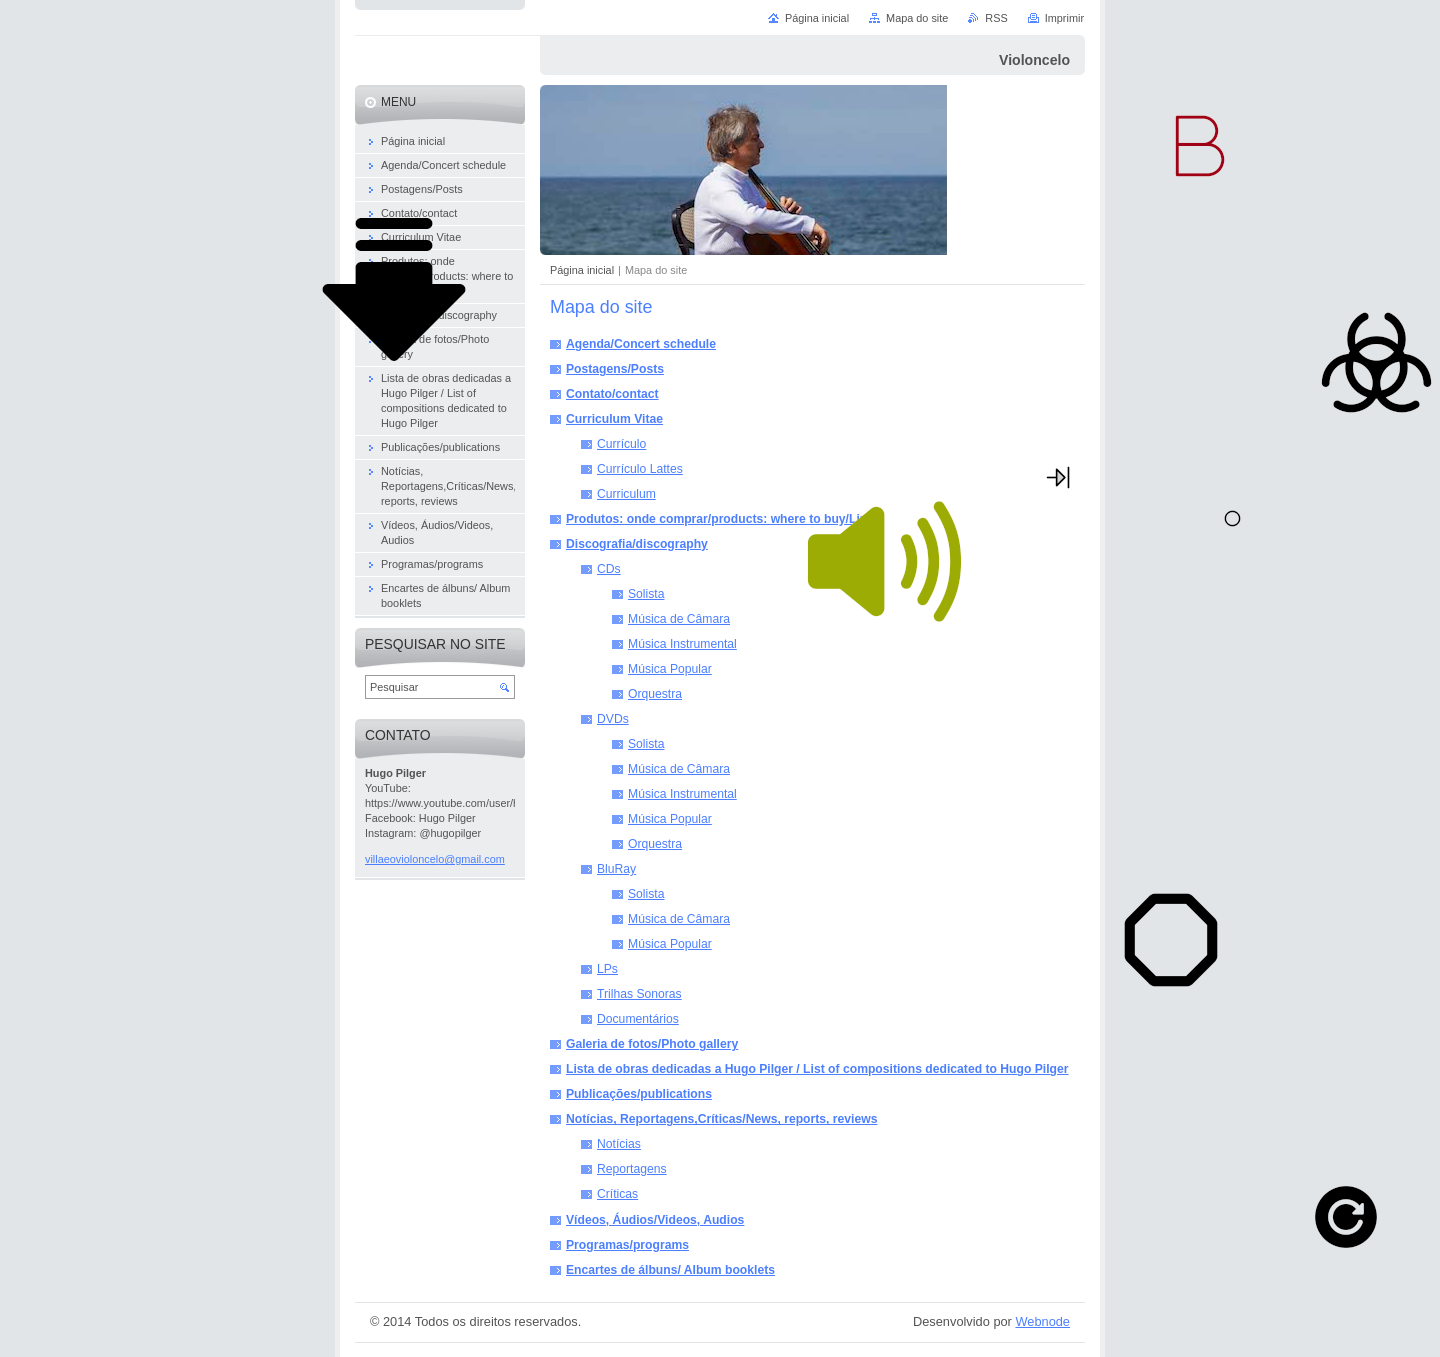 The image size is (1440, 1357). Describe the element at coordinates (1195, 147) in the screenshot. I see `apply bold formatting to selected text` at that location.